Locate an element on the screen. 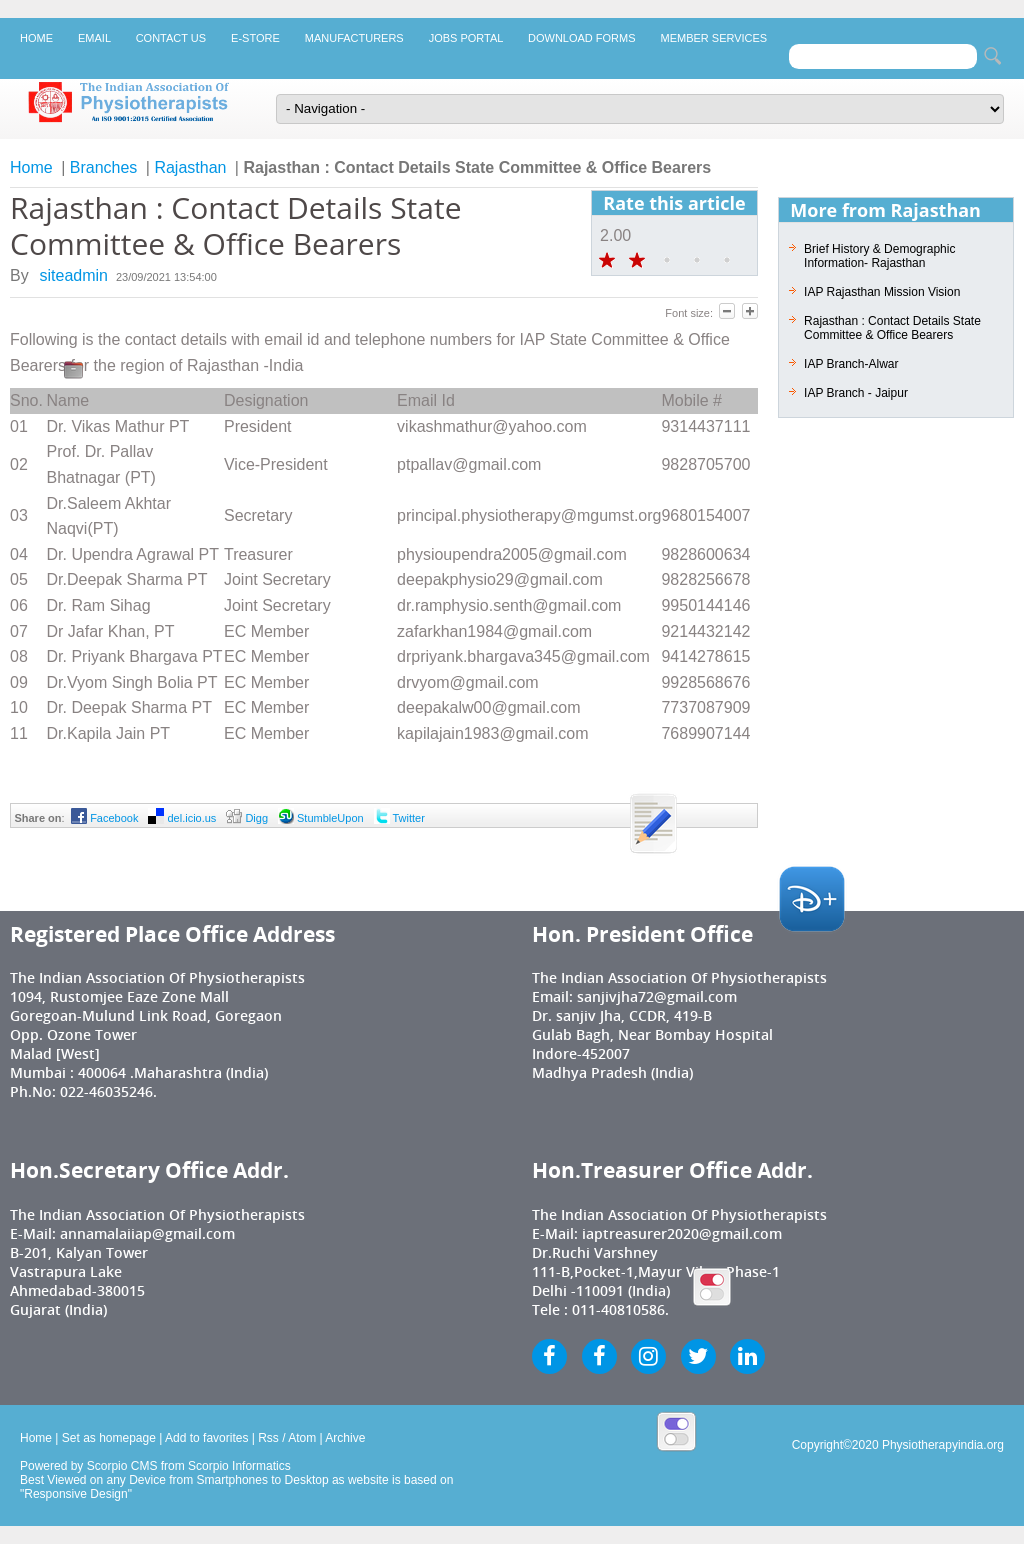 This screenshot has width=1024, height=1544. open the Disney+ streaming app is located at coordinates (812, 899).